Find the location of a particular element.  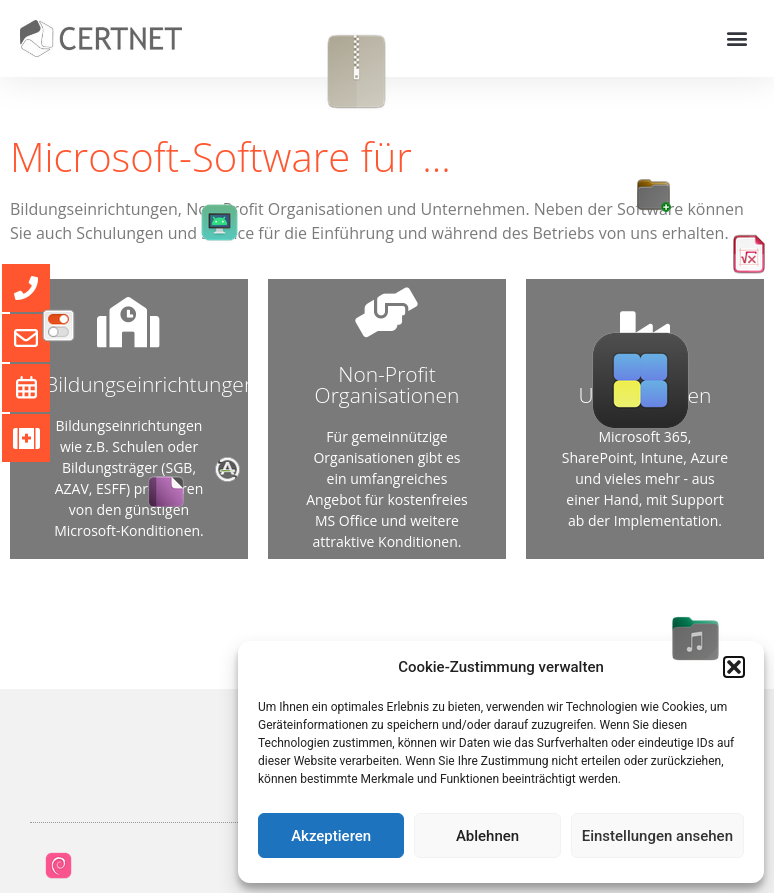

open your music folder is located at coordinates (695, 638).